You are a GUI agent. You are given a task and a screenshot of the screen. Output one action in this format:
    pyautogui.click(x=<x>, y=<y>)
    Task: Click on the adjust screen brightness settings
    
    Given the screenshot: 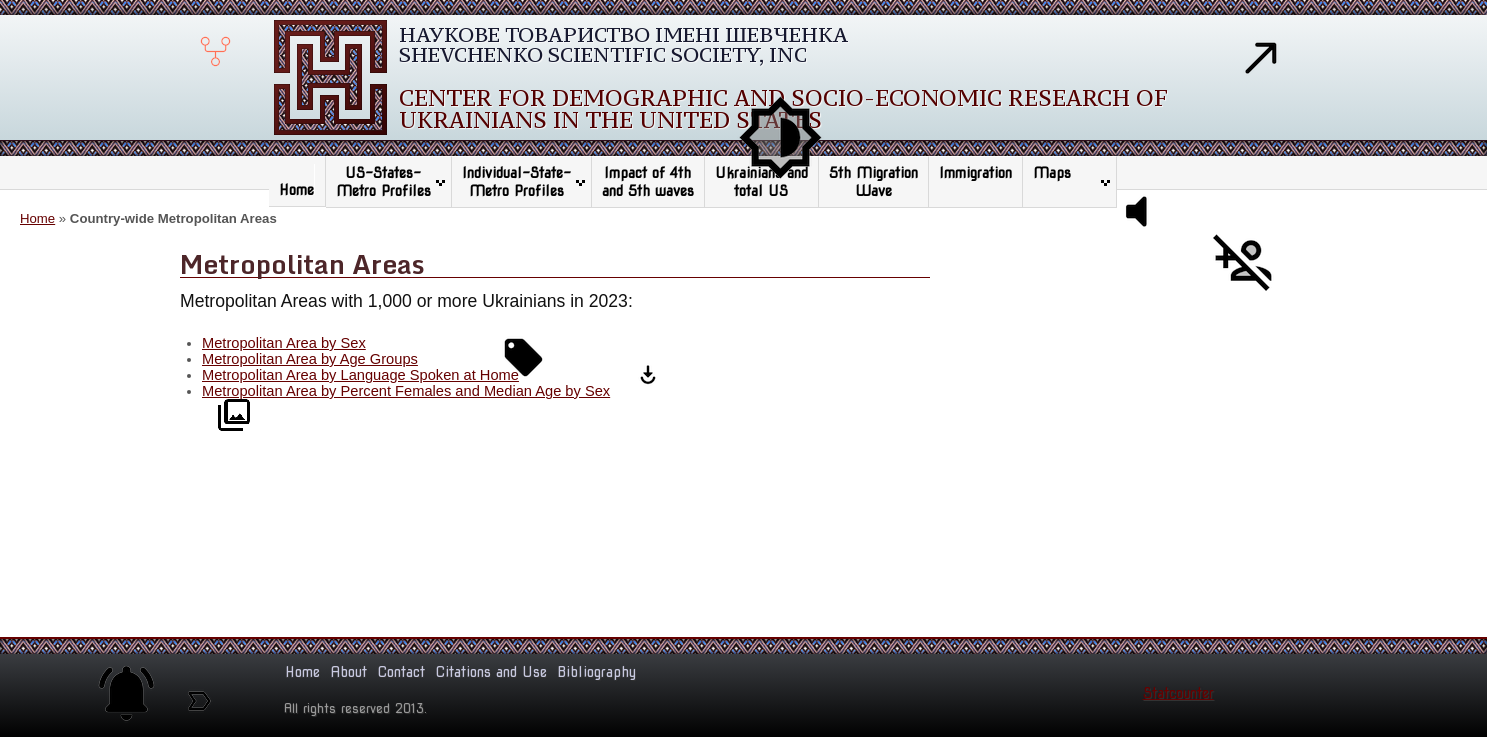 What is the action you would take?
    pyautogui.click(x=780, y=137)
    